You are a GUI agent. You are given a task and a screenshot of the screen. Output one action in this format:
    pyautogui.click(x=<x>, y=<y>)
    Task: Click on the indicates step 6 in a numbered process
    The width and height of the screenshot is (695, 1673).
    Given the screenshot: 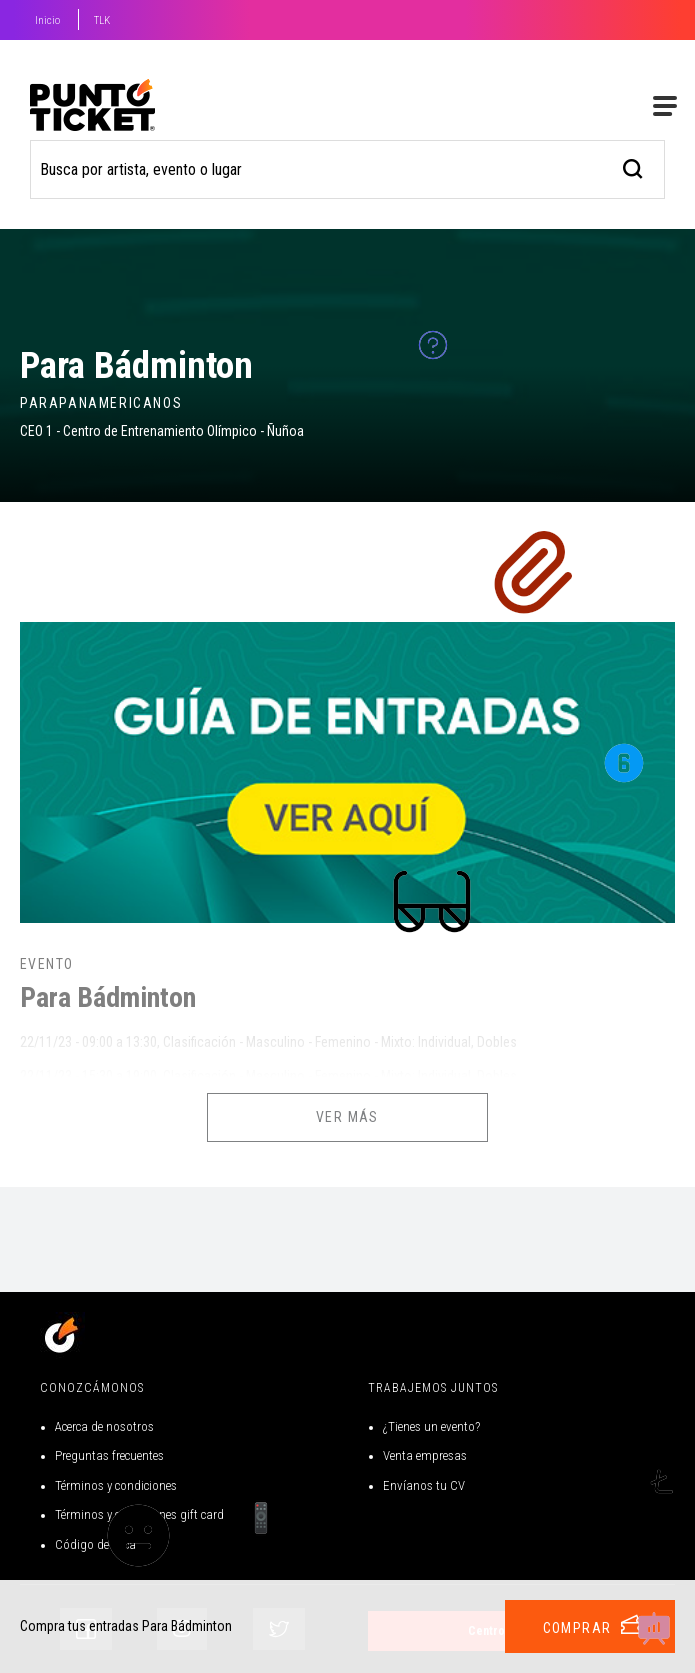 What is the action you would take?
    pyautogui.click(x=624, y=763)
    